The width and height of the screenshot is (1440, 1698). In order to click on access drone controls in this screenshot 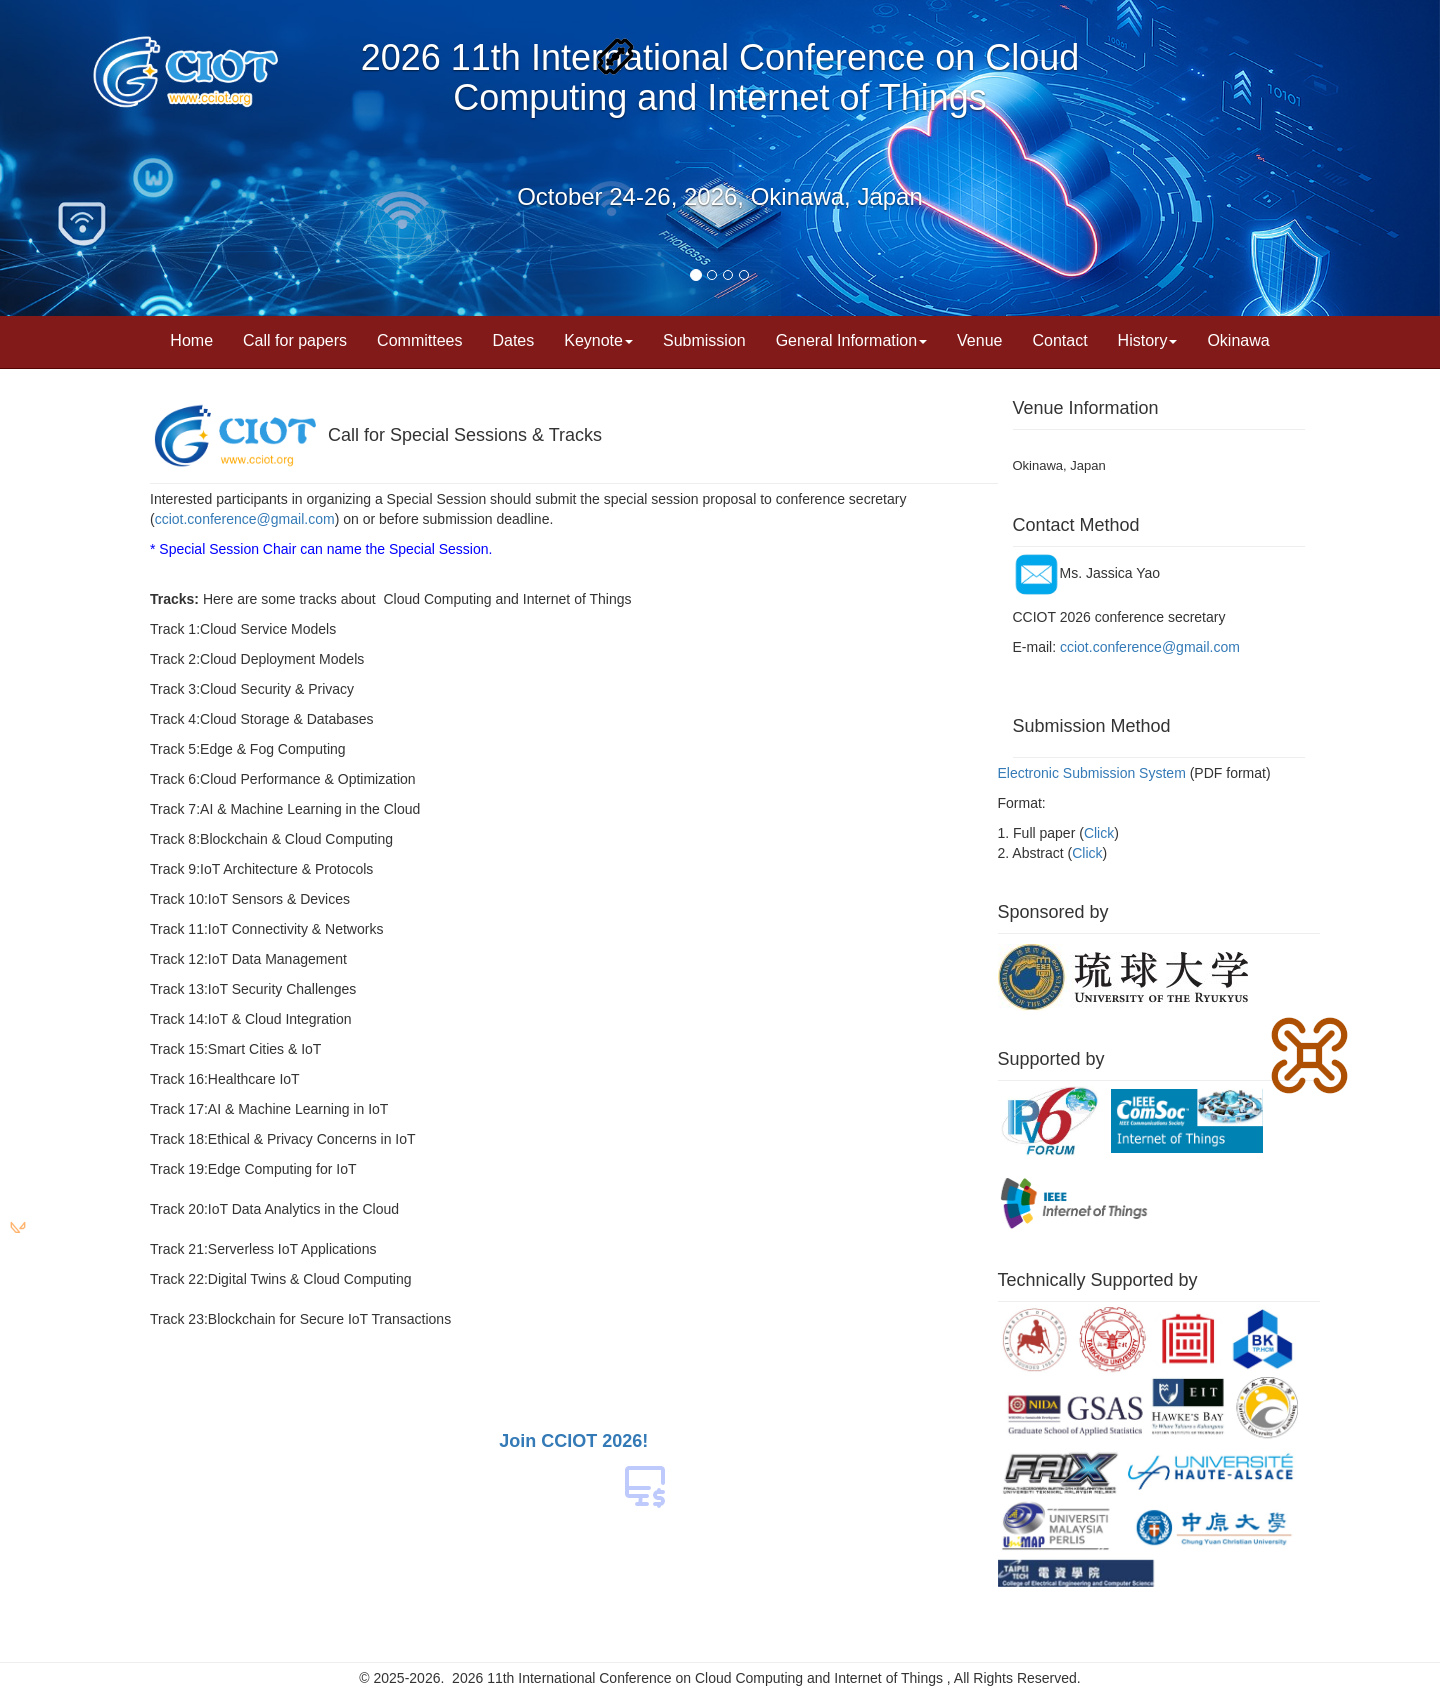, I will do `click(1309, 1055)`.